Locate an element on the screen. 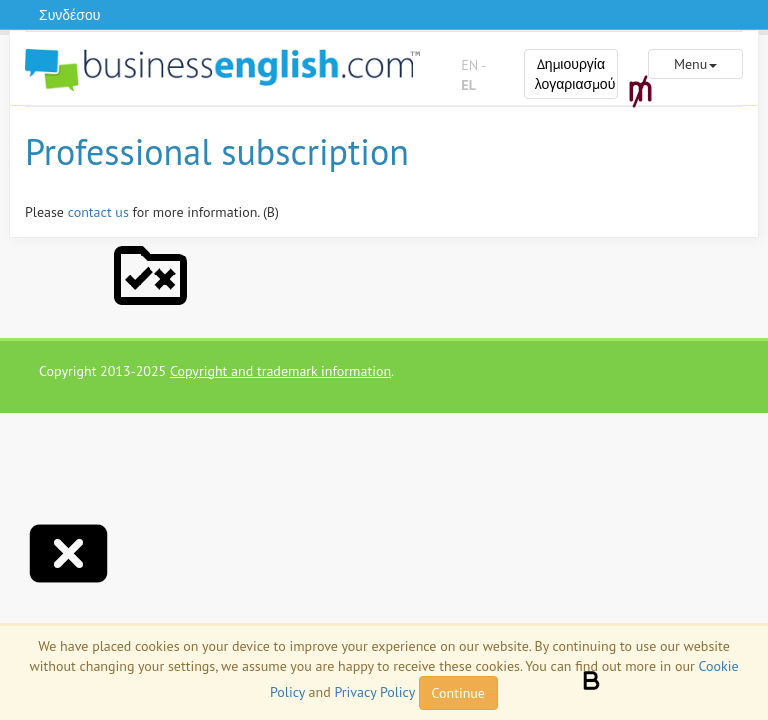 The height and width of the screenshot is (720, 768). indicates currency in Ethiopian birr is located at coordinates (640, 91).